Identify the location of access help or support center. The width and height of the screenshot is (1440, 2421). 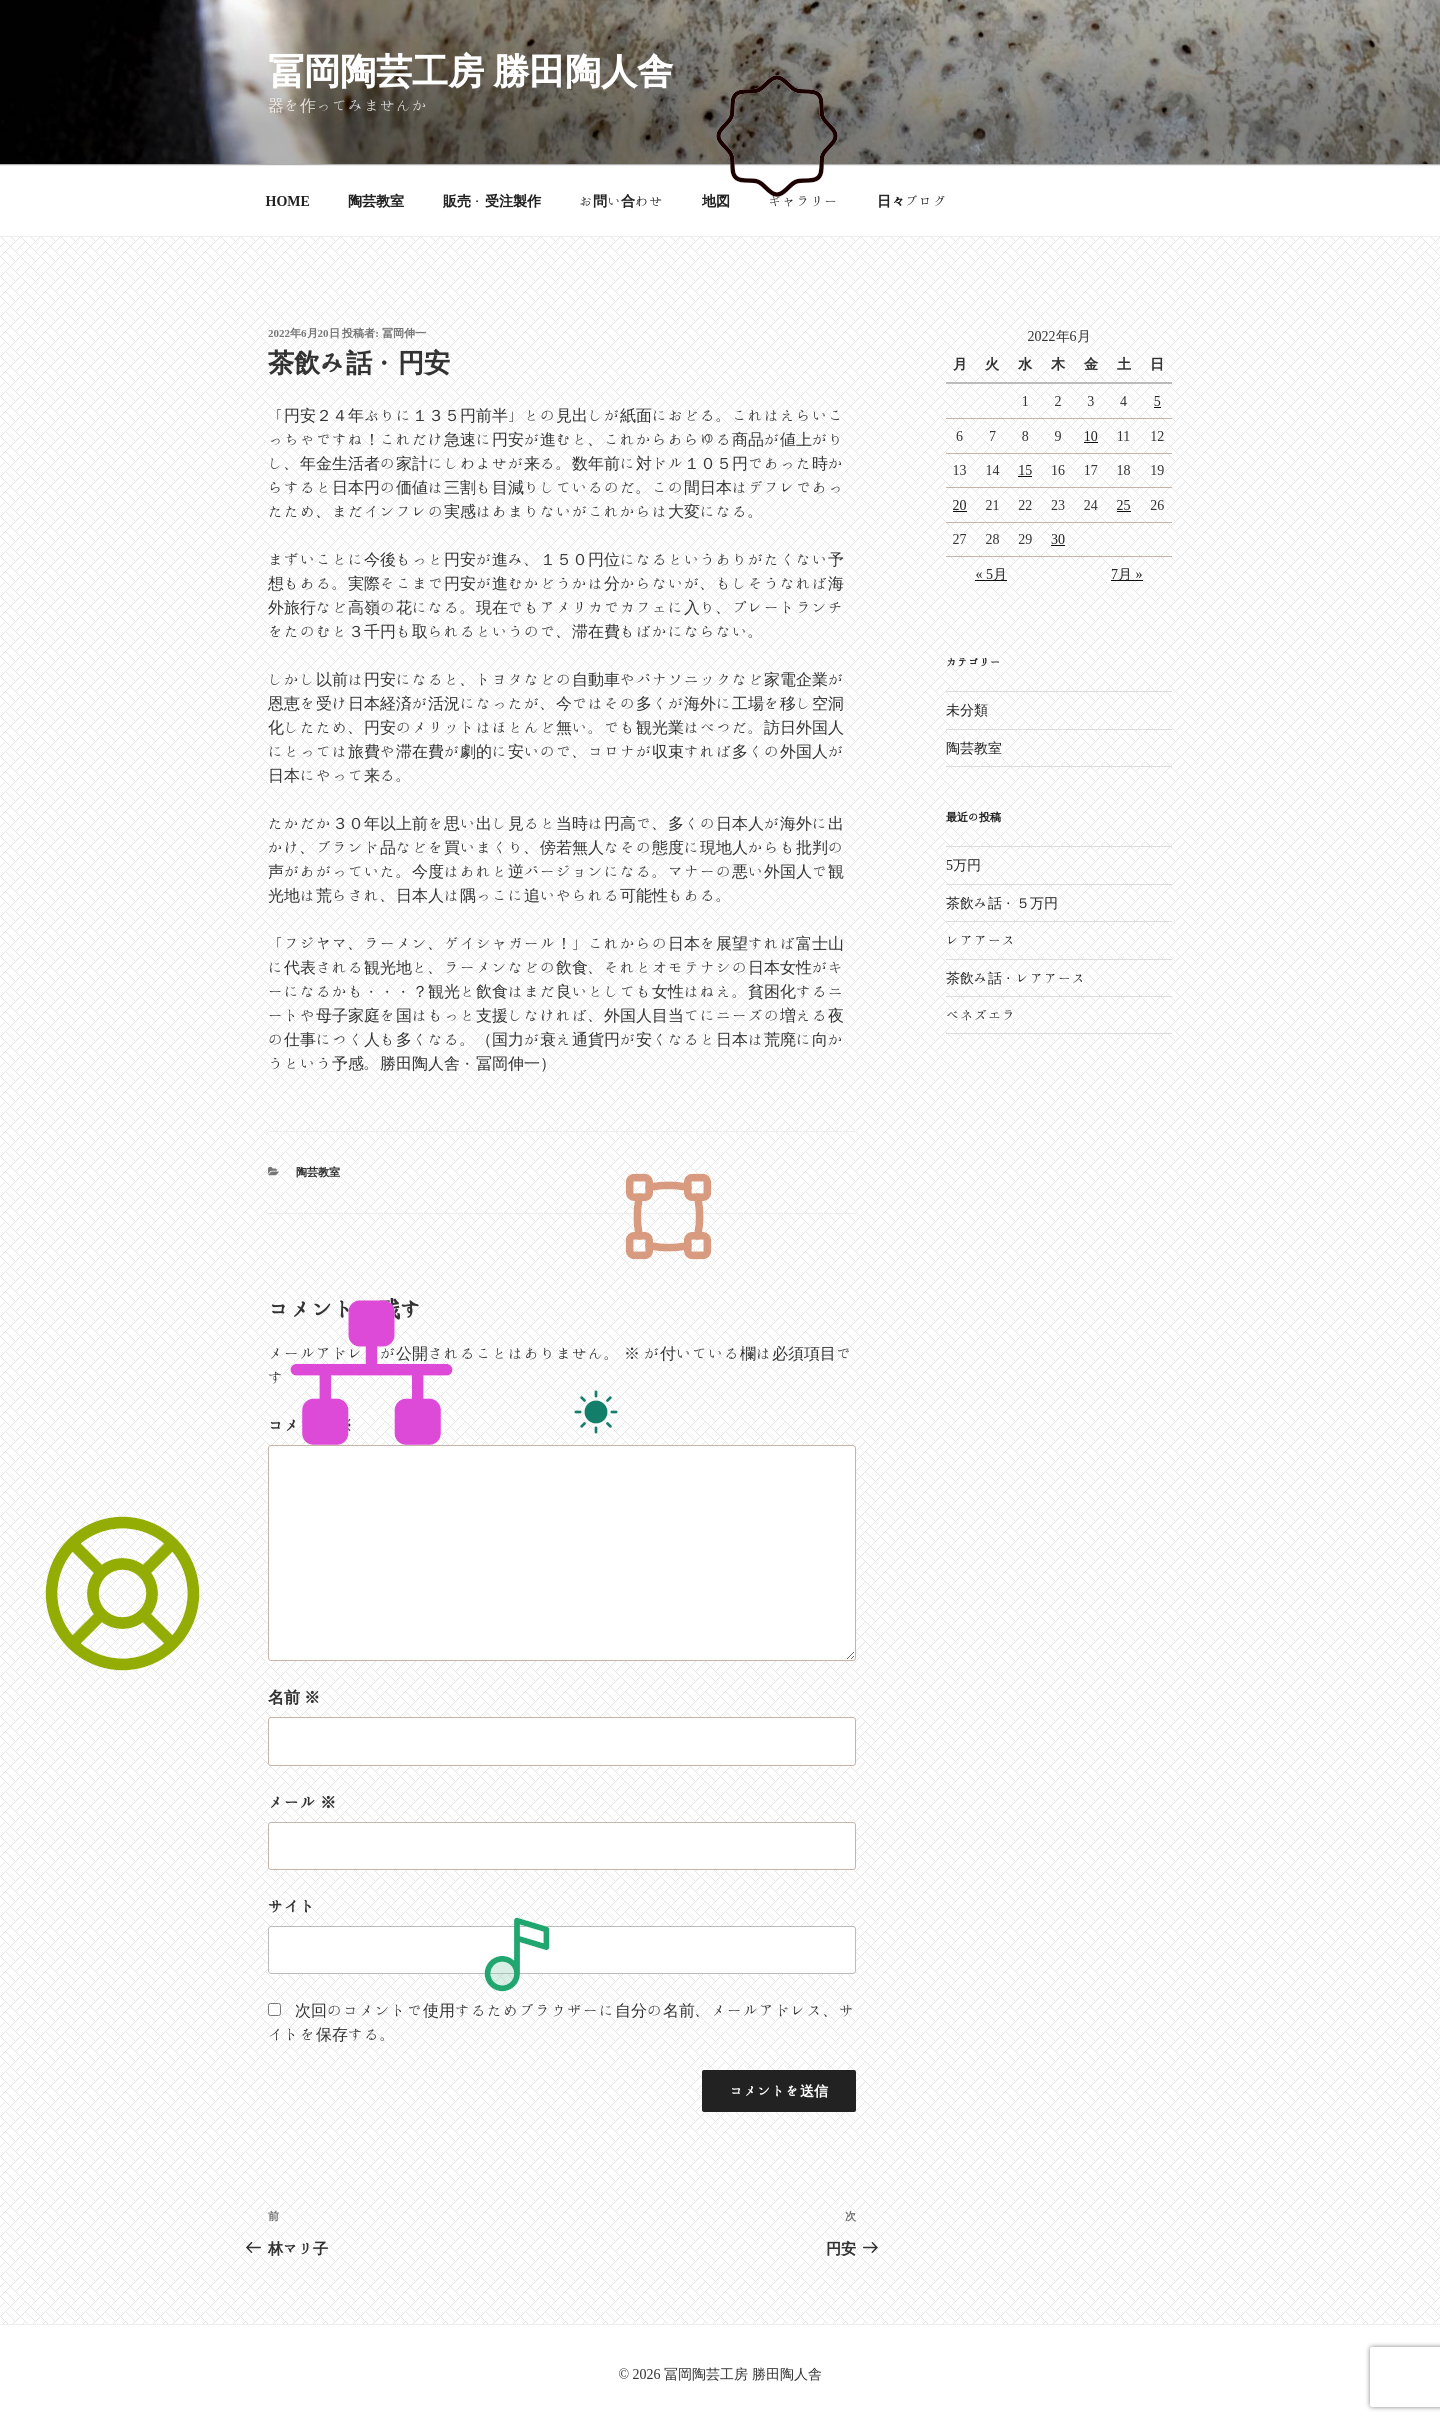
(122, 1593).